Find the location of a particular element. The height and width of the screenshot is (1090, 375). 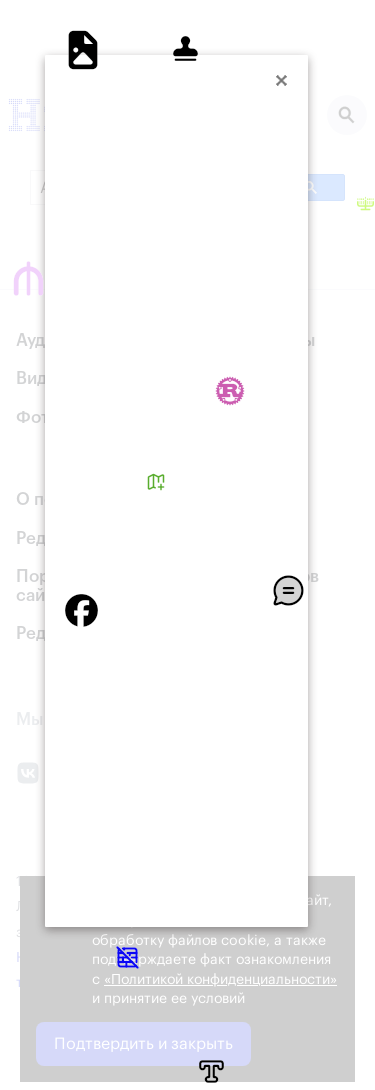

open chat or messaging is located at coordinates (288, 590).